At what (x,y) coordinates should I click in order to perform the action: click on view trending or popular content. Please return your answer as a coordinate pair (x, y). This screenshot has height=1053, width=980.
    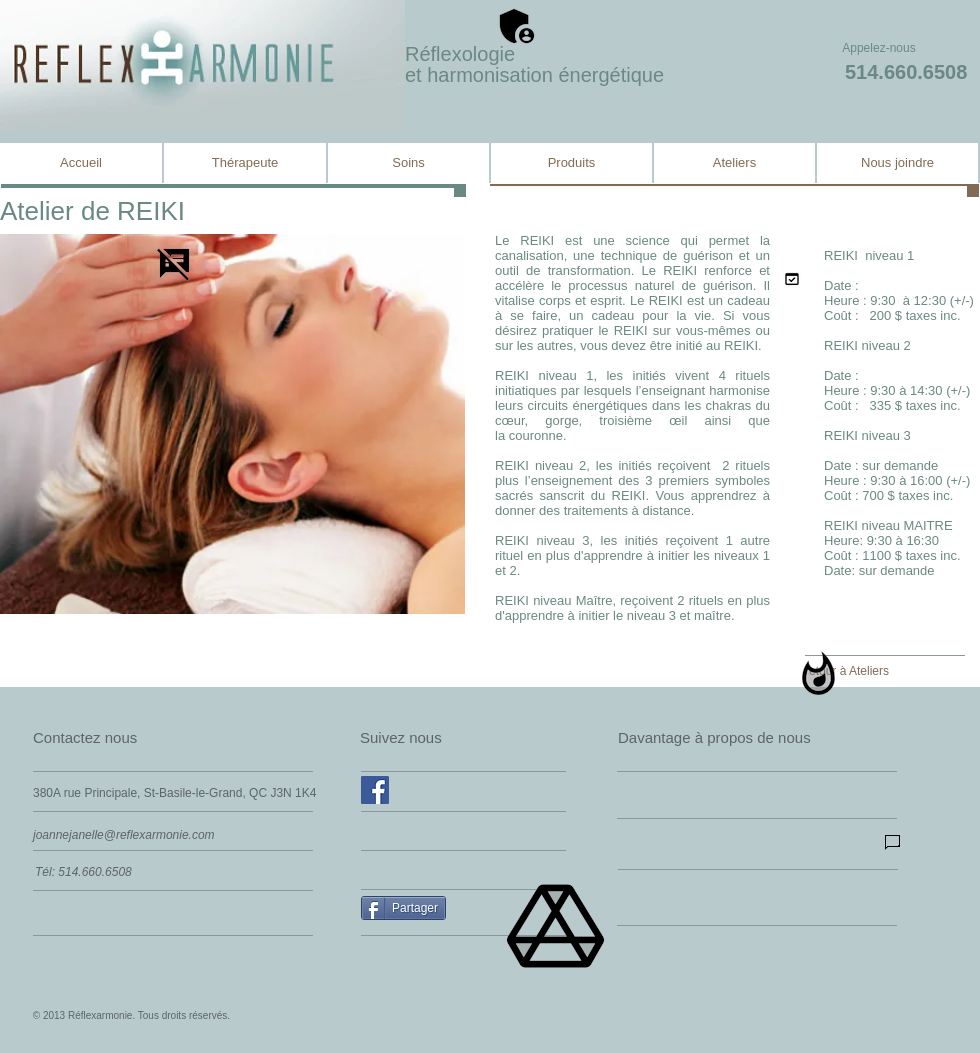
    Looking at the image, I should click on (818, 674).